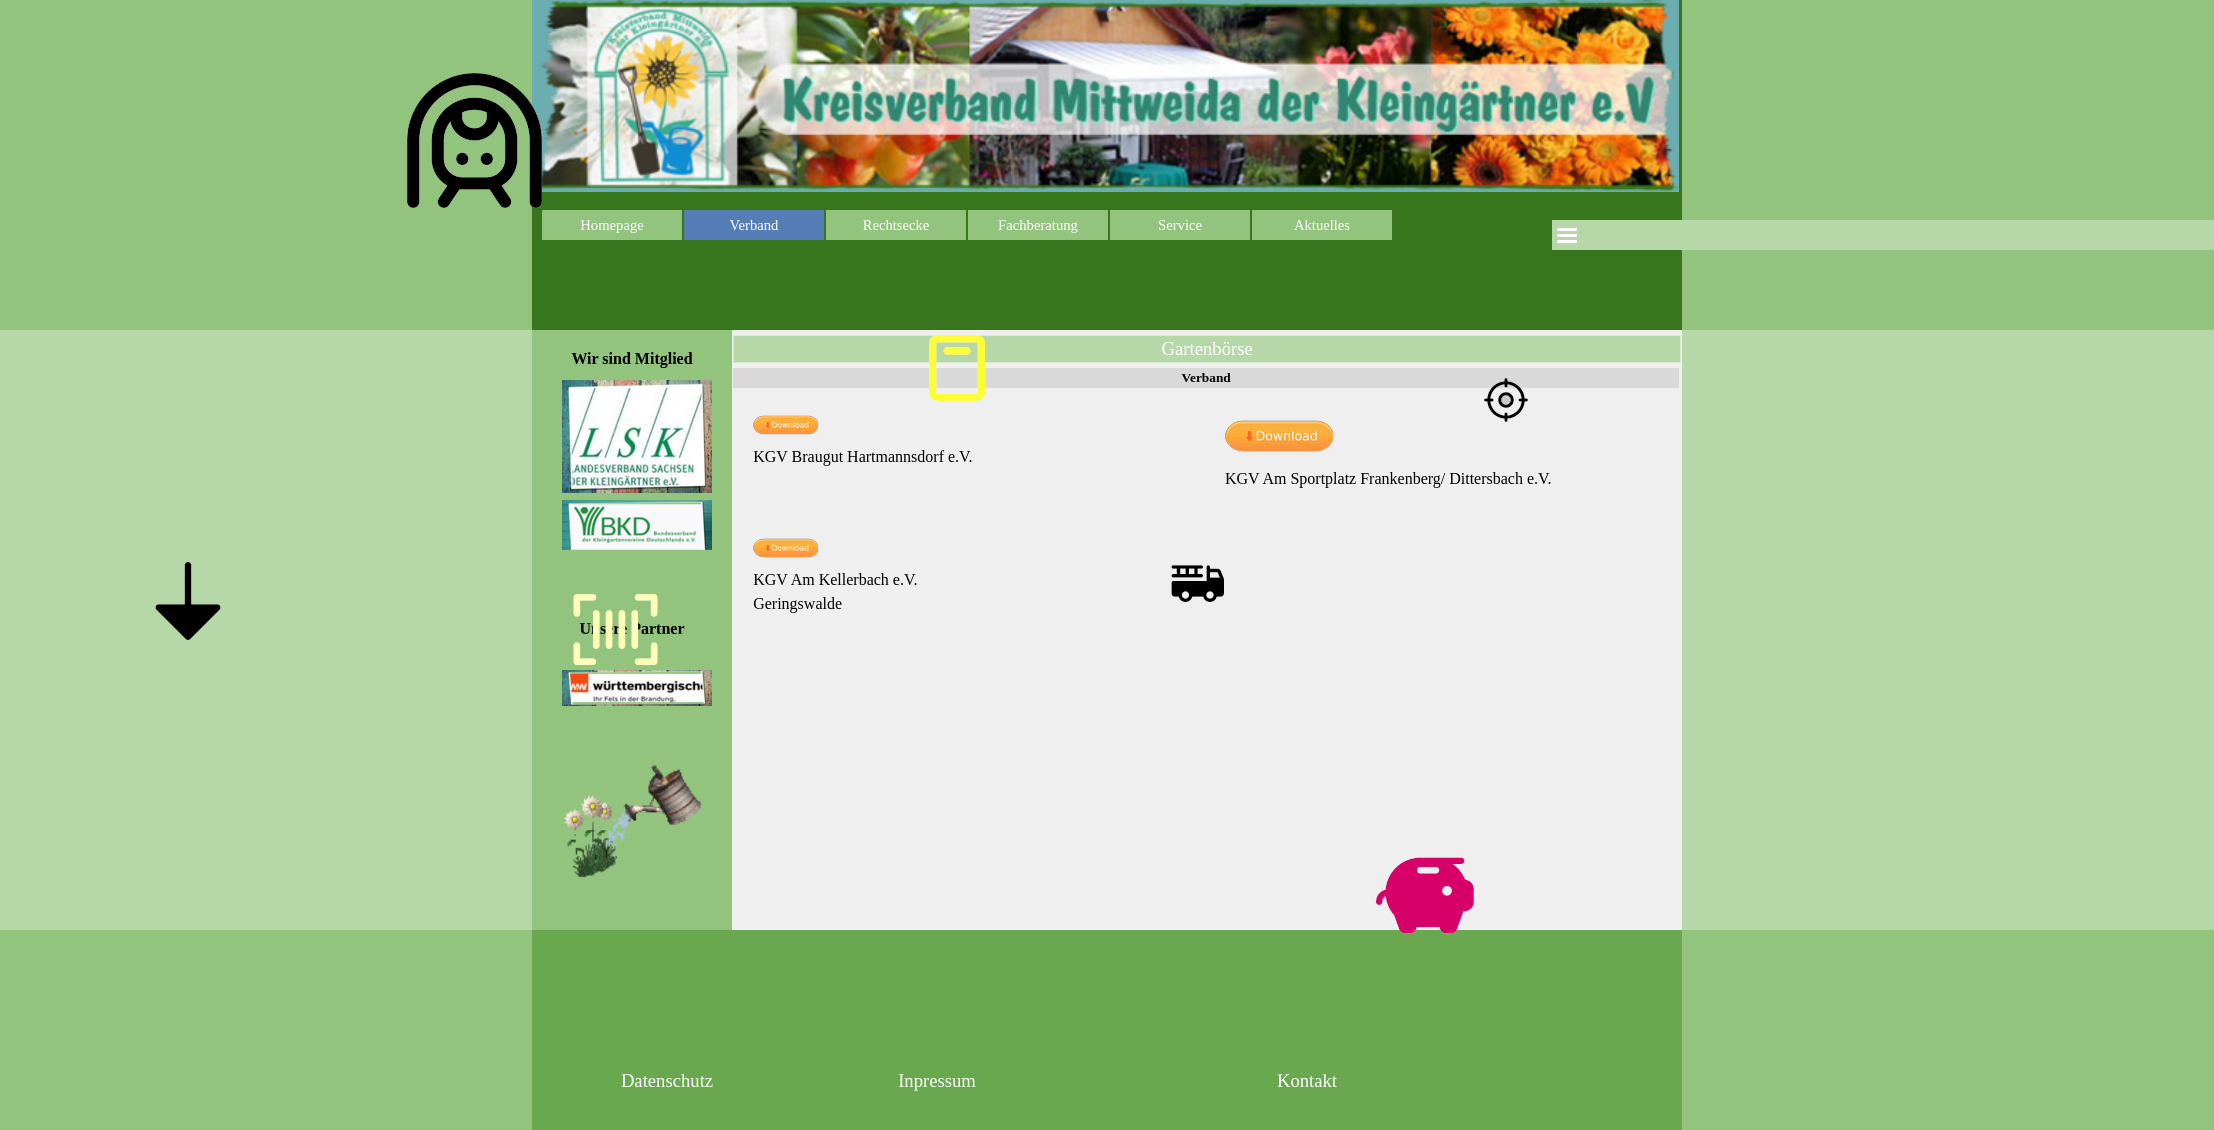 Image resolution: width=2214 pixels, height=1130 pixels. Describe the element at coordinates (1196, 581) in the screenshot. I see `indicates emergency services or fire department` at that location.